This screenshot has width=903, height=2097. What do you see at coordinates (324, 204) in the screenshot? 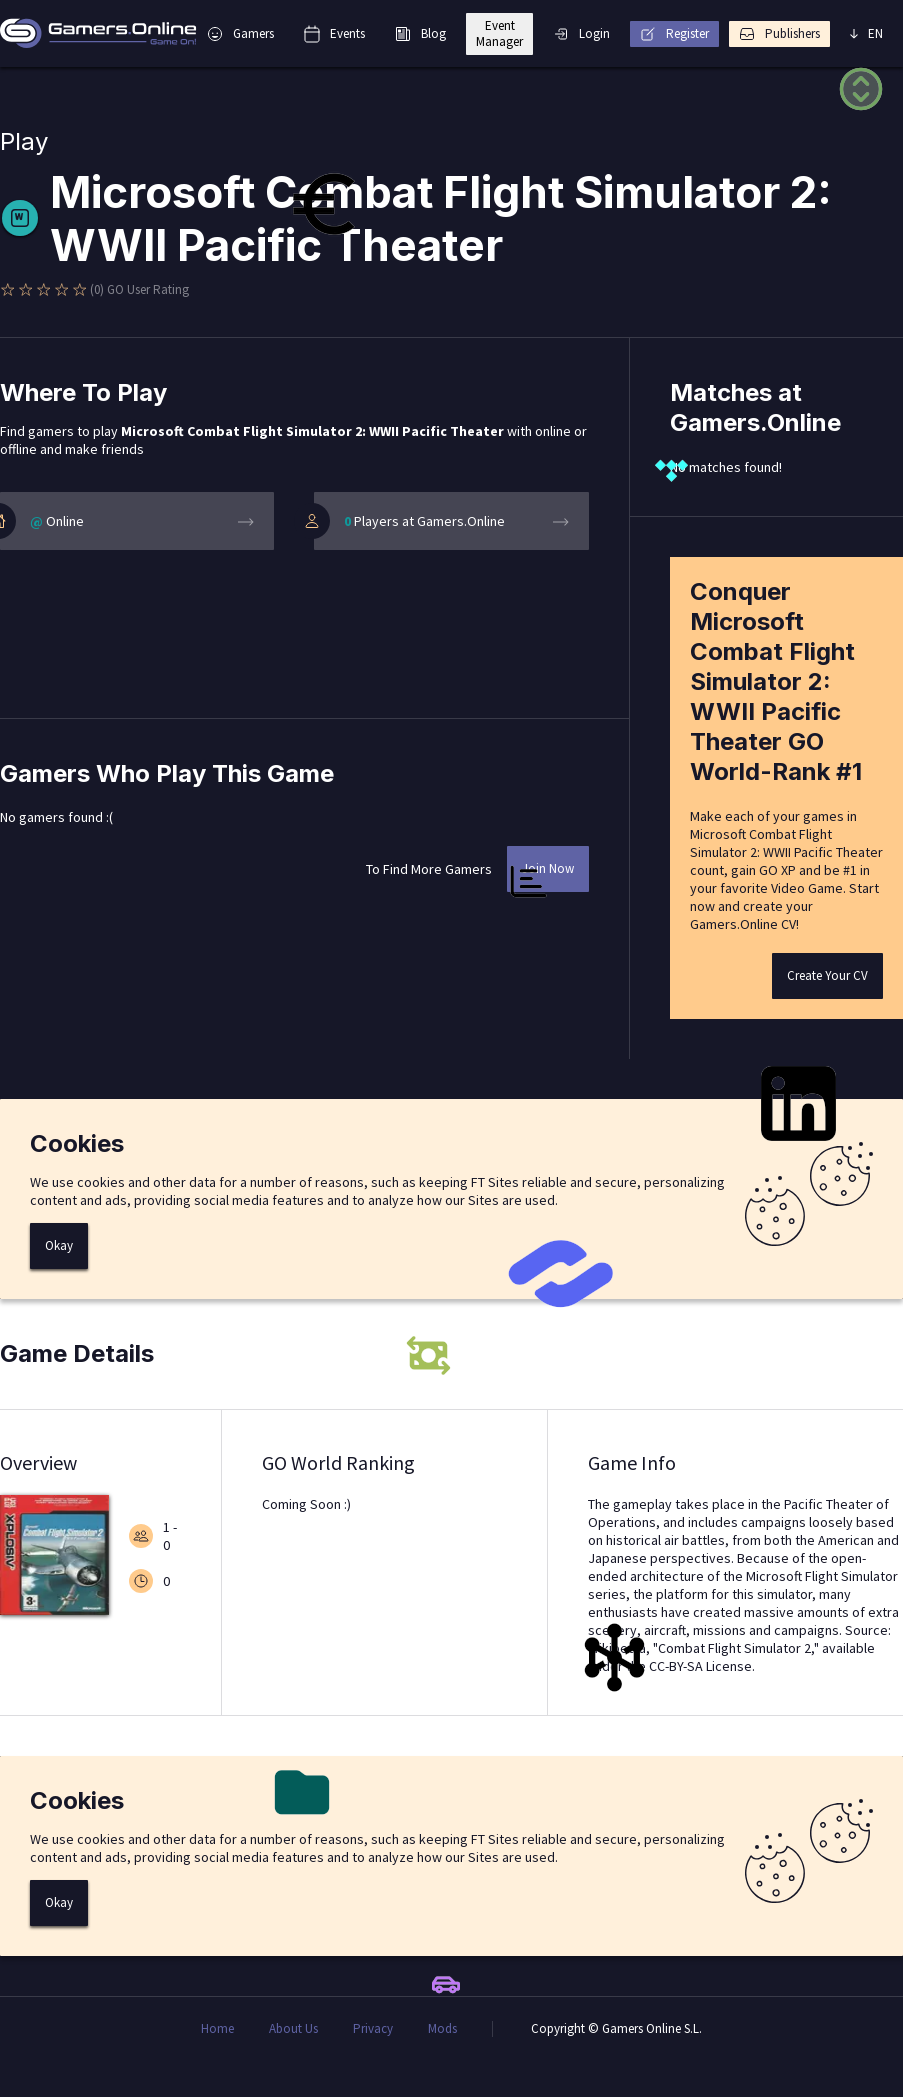
I see `view prices in euros` at bounding box center [324, 204].